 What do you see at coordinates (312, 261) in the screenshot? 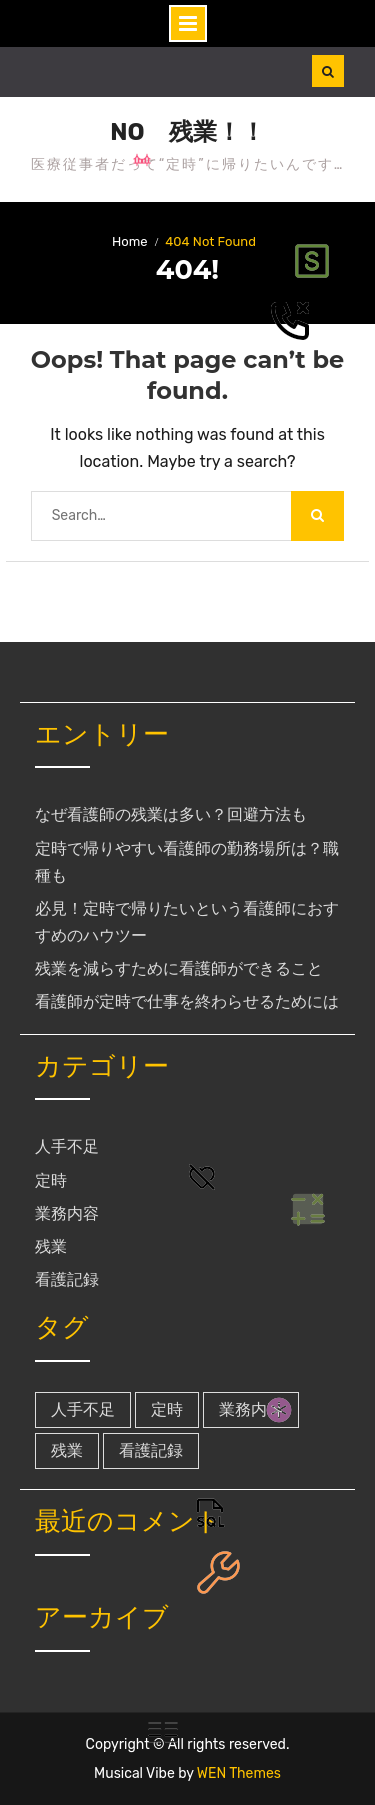
I see `link to Stripe payment services` at bounding box center [312, 261].